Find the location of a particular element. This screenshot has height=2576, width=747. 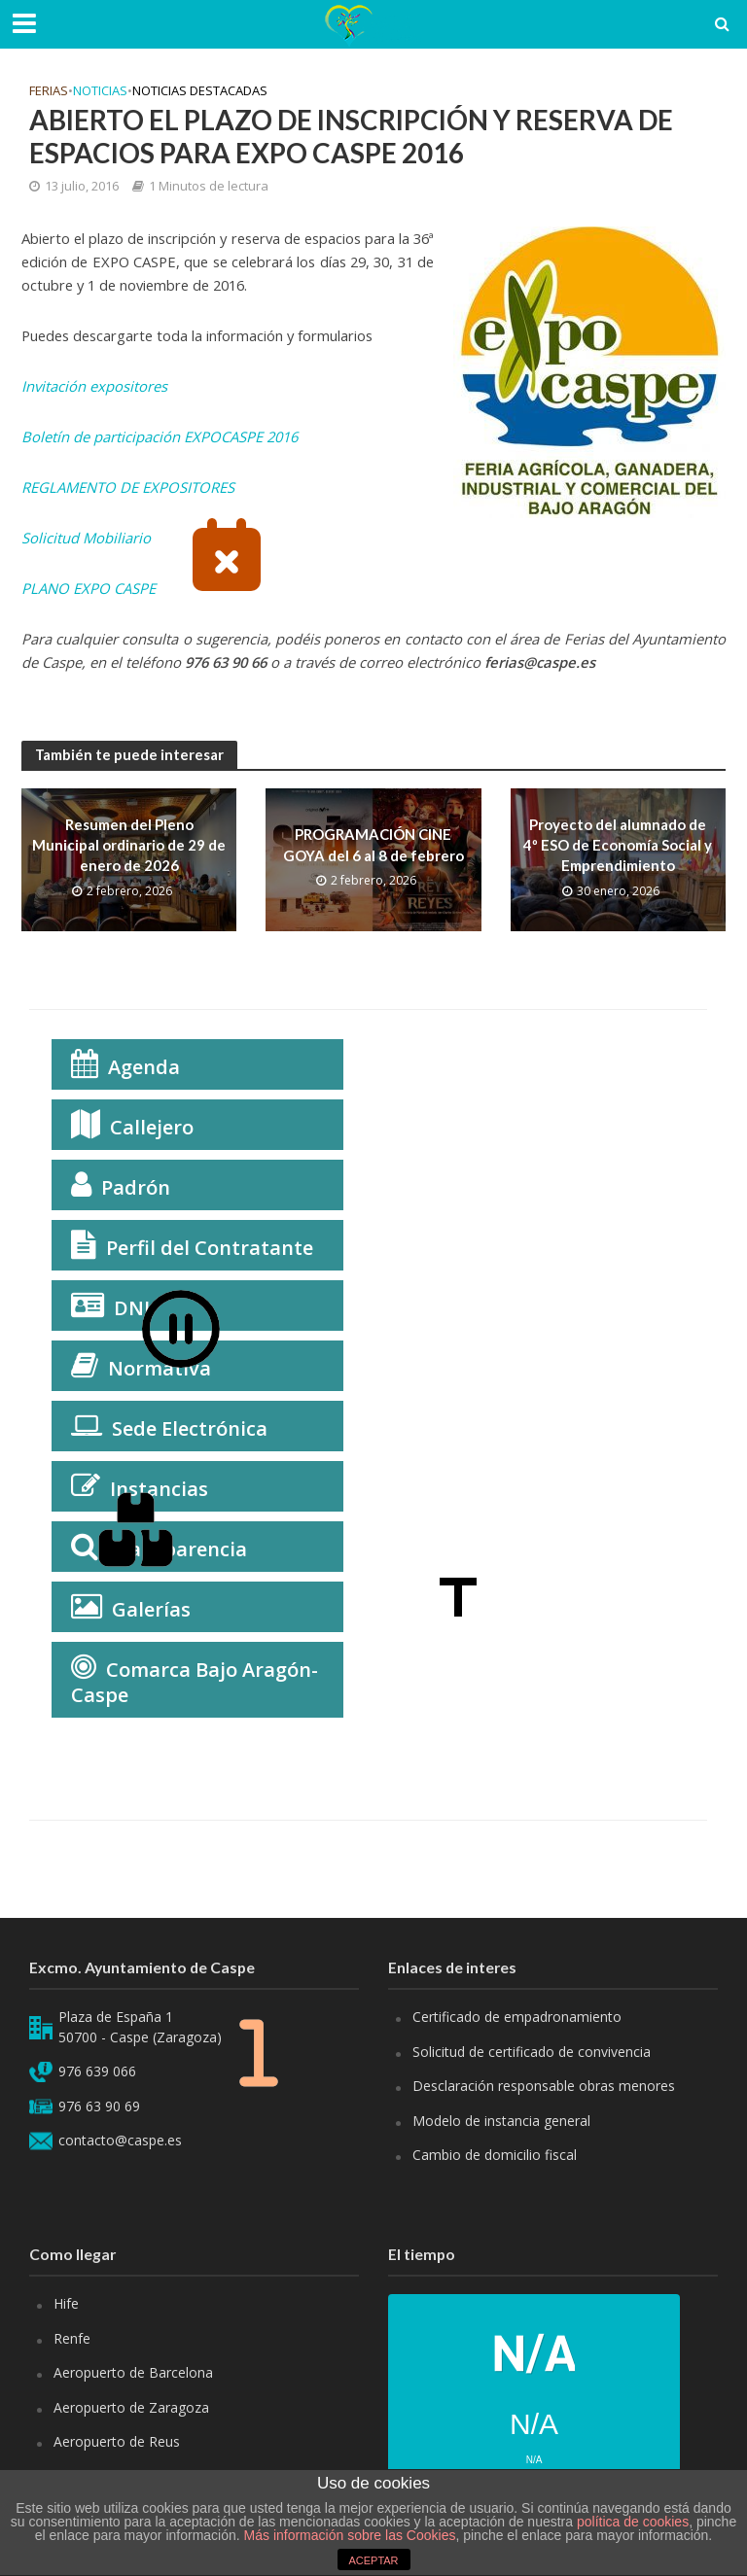

cancel or delete a scheduled event is located at coordinates (227, 557).